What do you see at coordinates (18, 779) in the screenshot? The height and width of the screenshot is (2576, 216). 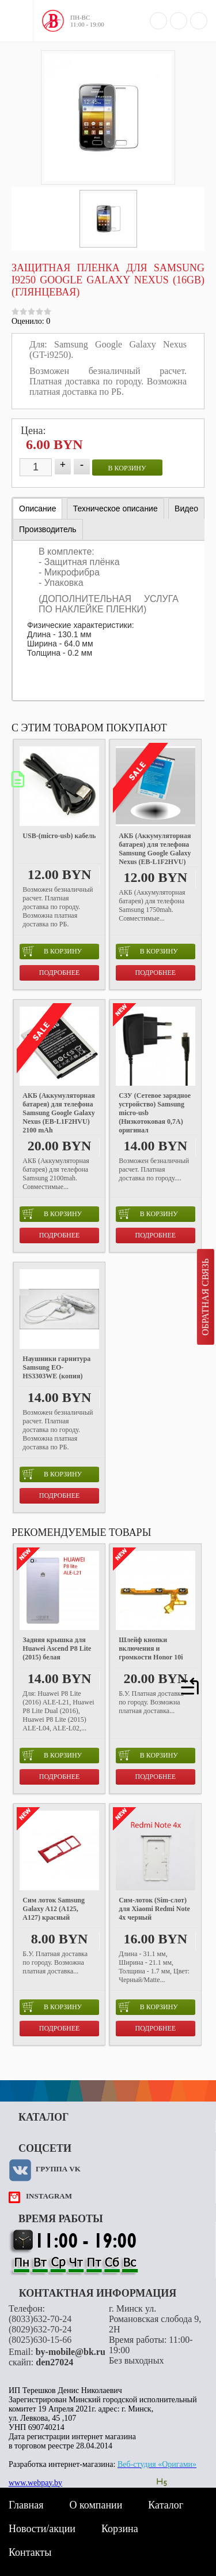 I see `view file details or description` at bounding box center [18, 779].